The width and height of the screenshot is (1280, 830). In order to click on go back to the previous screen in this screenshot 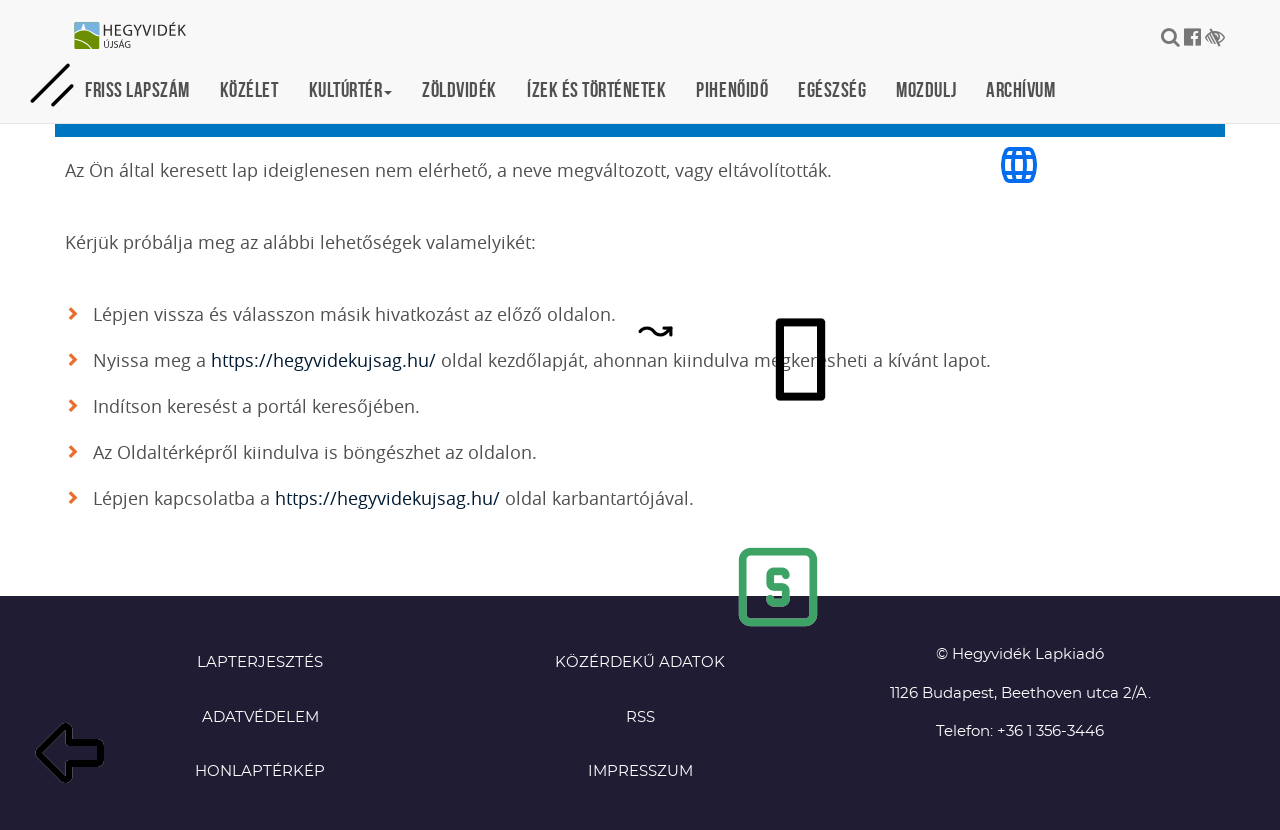, I will do `click(69, 753)`.